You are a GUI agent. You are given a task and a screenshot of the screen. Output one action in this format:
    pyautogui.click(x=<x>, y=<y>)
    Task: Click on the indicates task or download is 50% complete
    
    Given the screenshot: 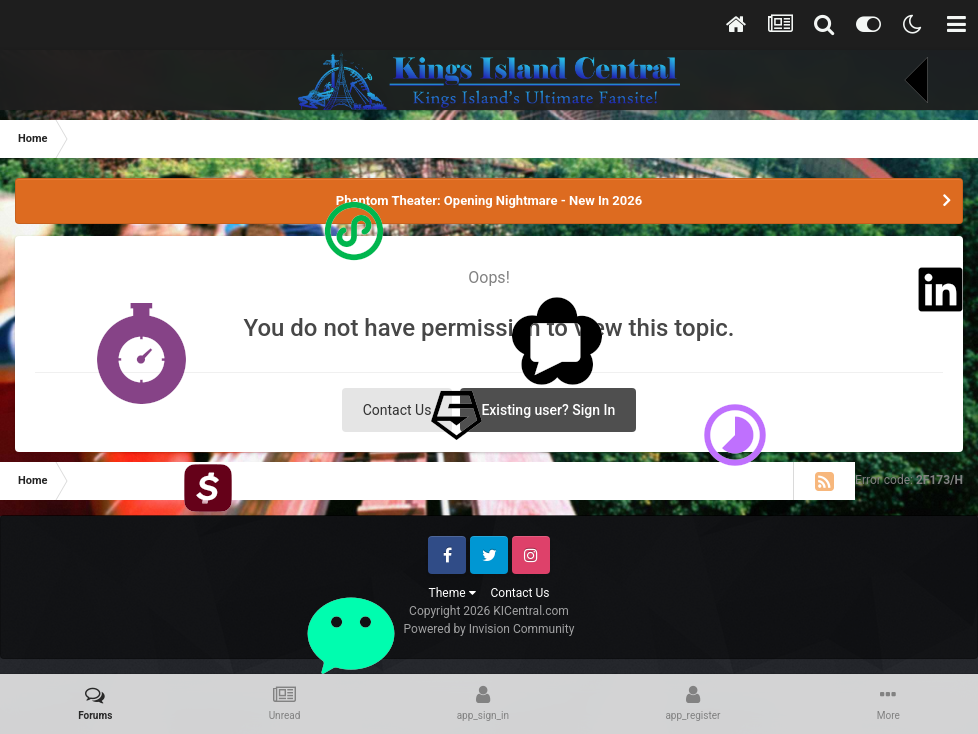 What is the action you would take?
    pyautogui.click(x=735, y=435)
    